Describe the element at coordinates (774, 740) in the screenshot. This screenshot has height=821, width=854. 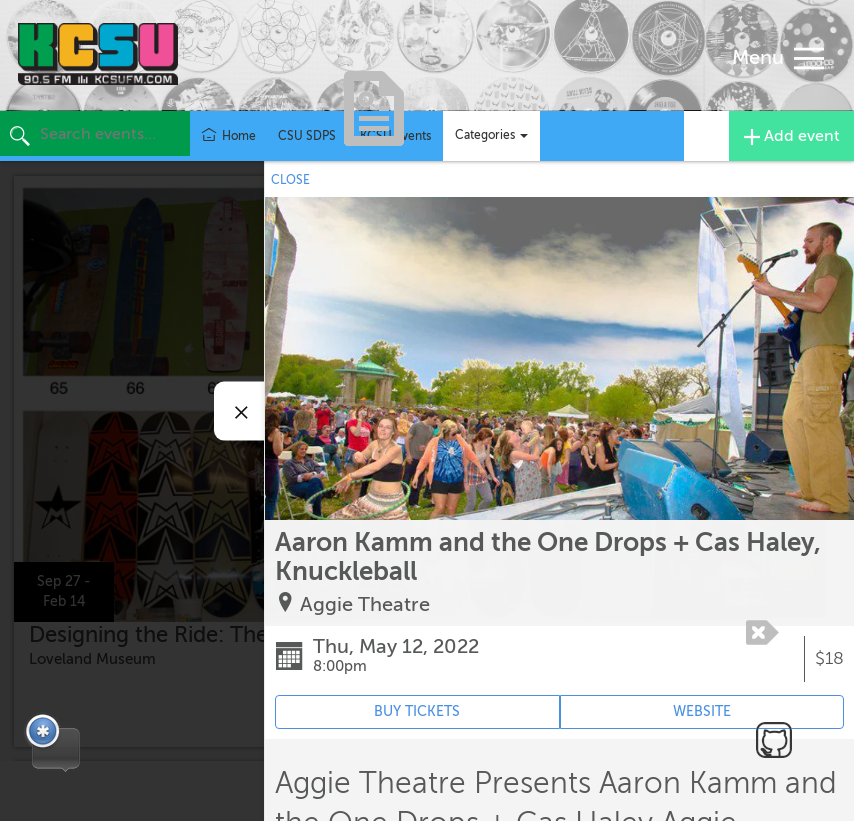
I see `open GitHub Desktop application` at that location.